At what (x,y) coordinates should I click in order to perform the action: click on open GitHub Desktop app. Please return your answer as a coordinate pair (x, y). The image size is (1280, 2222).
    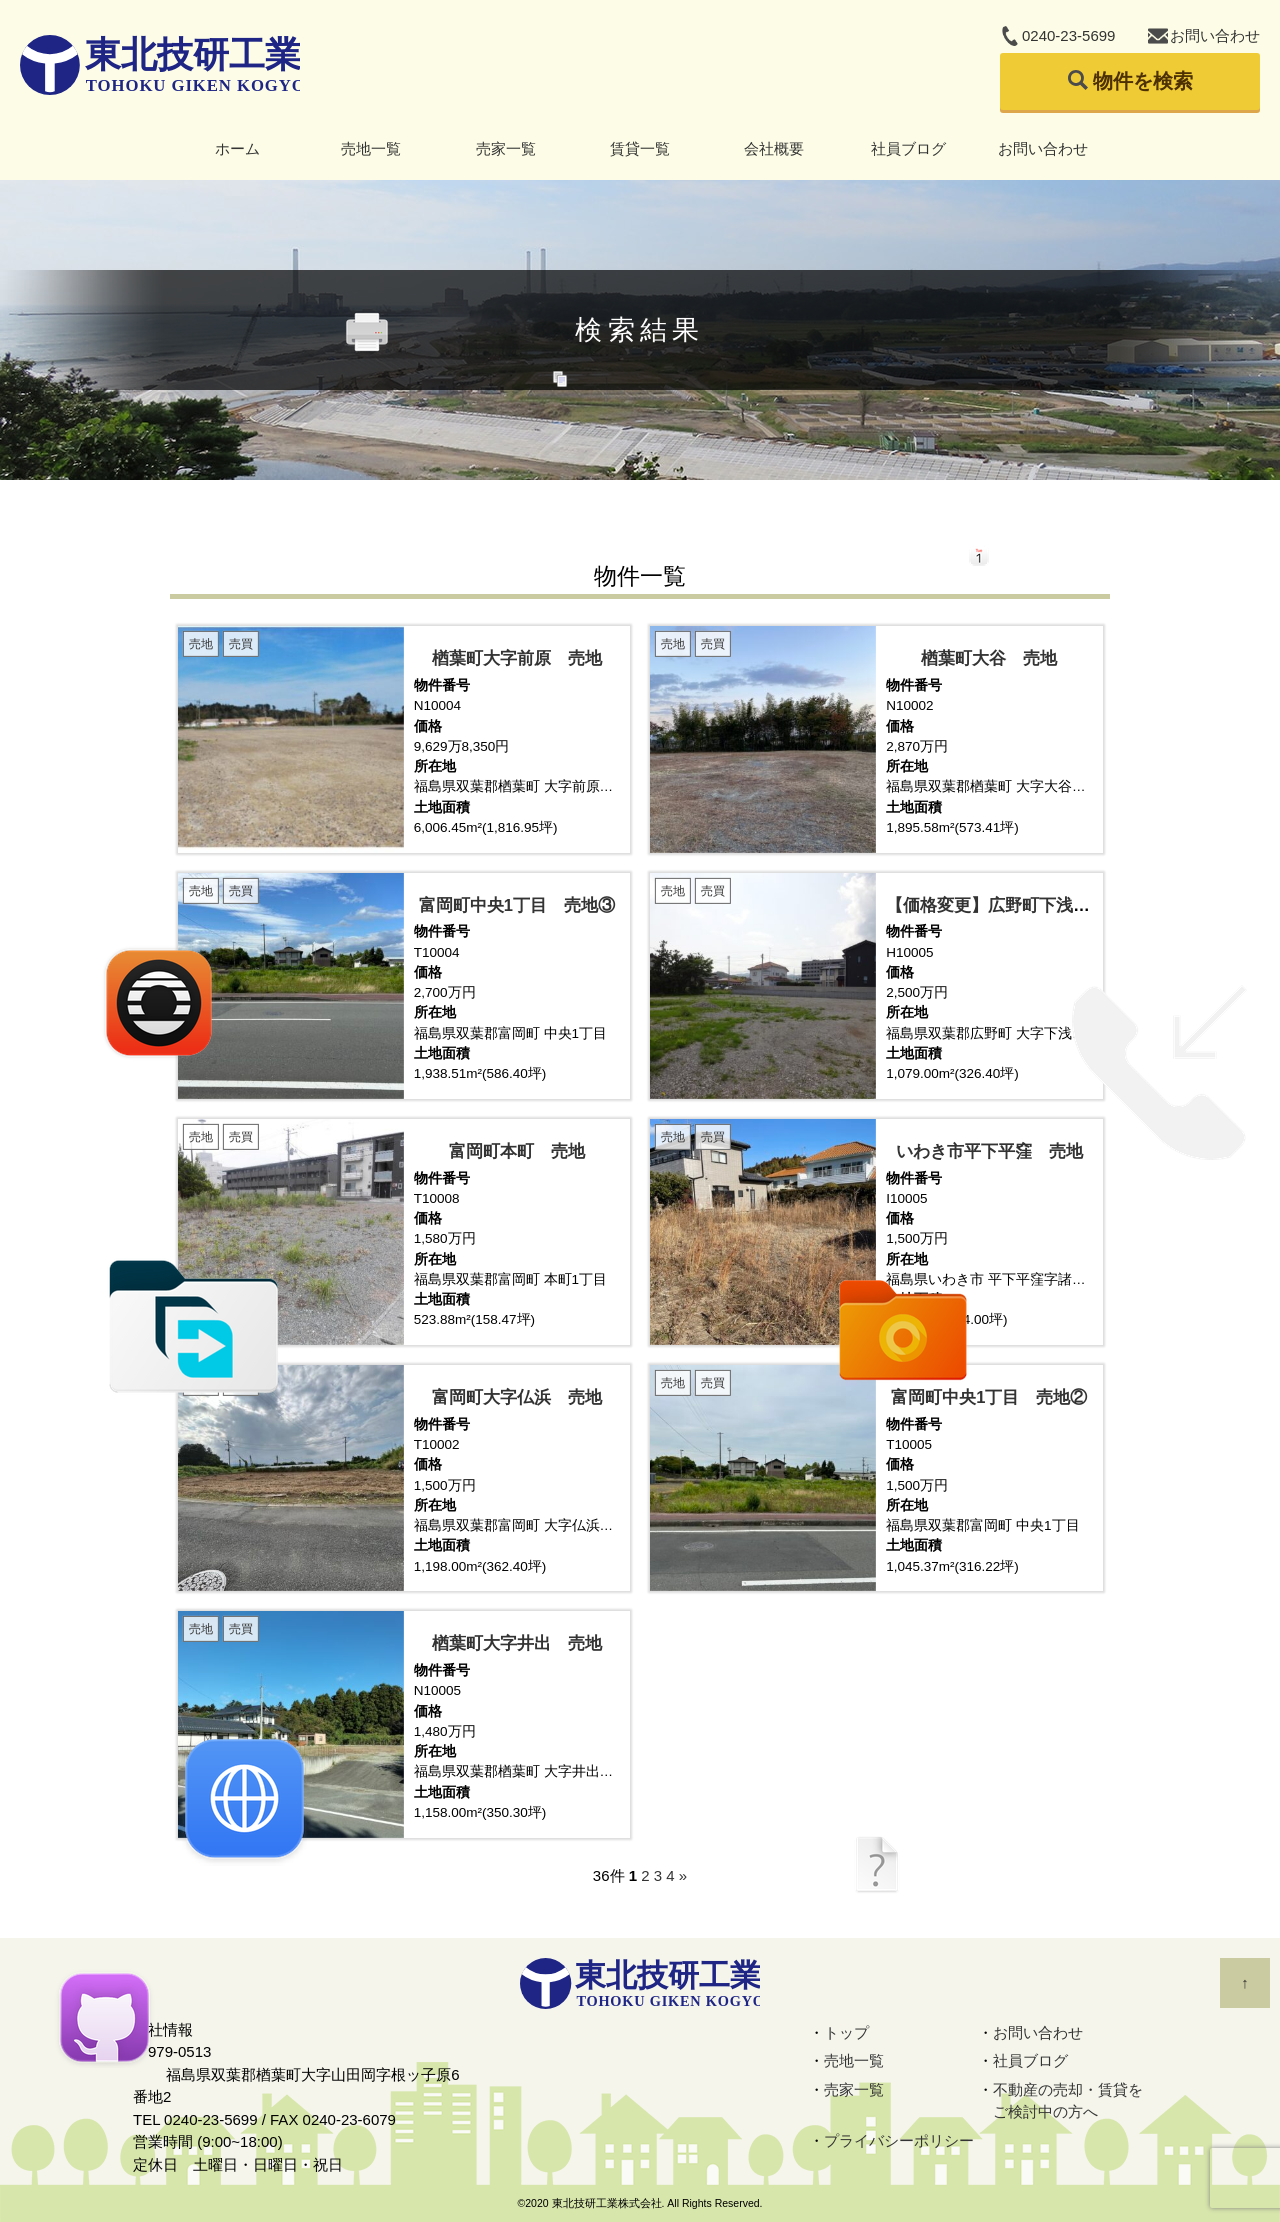
    Looking at the image, I should click on (104, 2017).